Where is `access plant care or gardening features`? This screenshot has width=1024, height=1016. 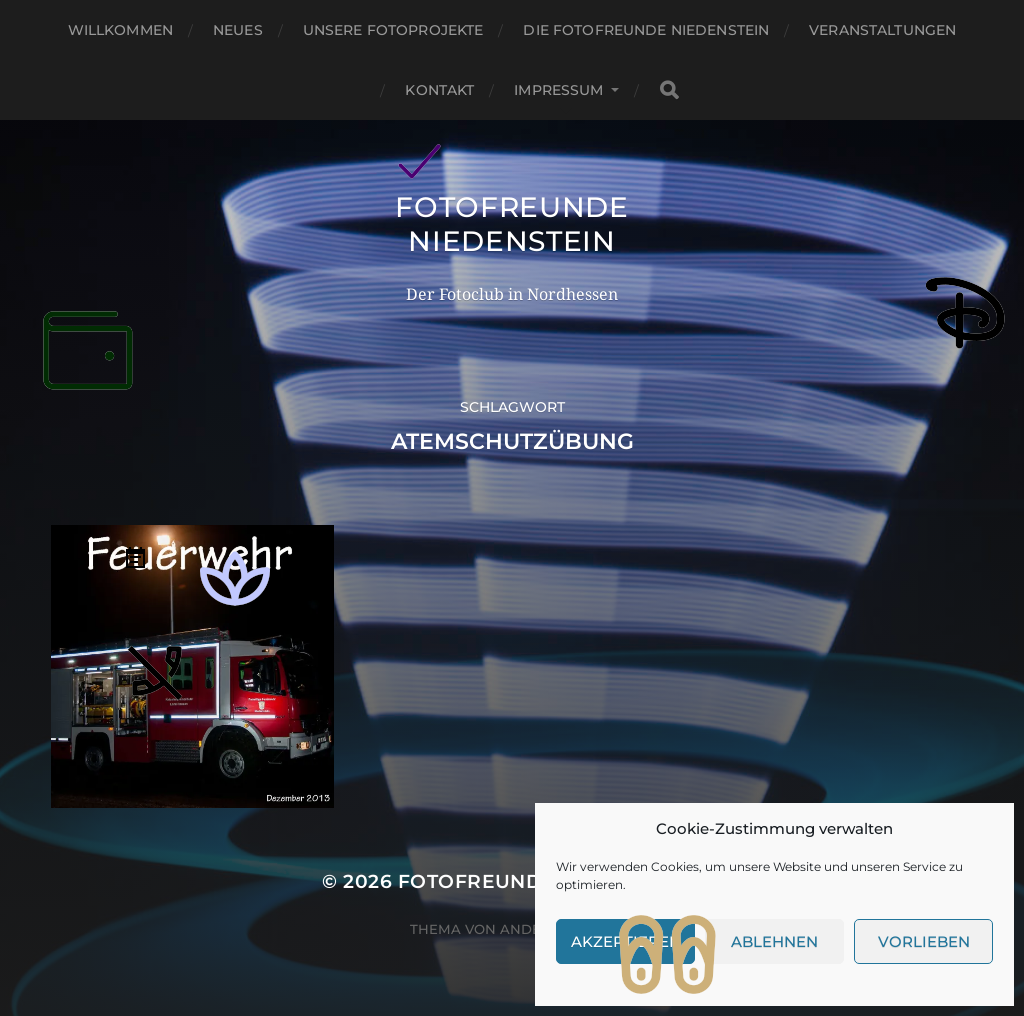
access plant care or gardening features is located at coordinates (235, 580).